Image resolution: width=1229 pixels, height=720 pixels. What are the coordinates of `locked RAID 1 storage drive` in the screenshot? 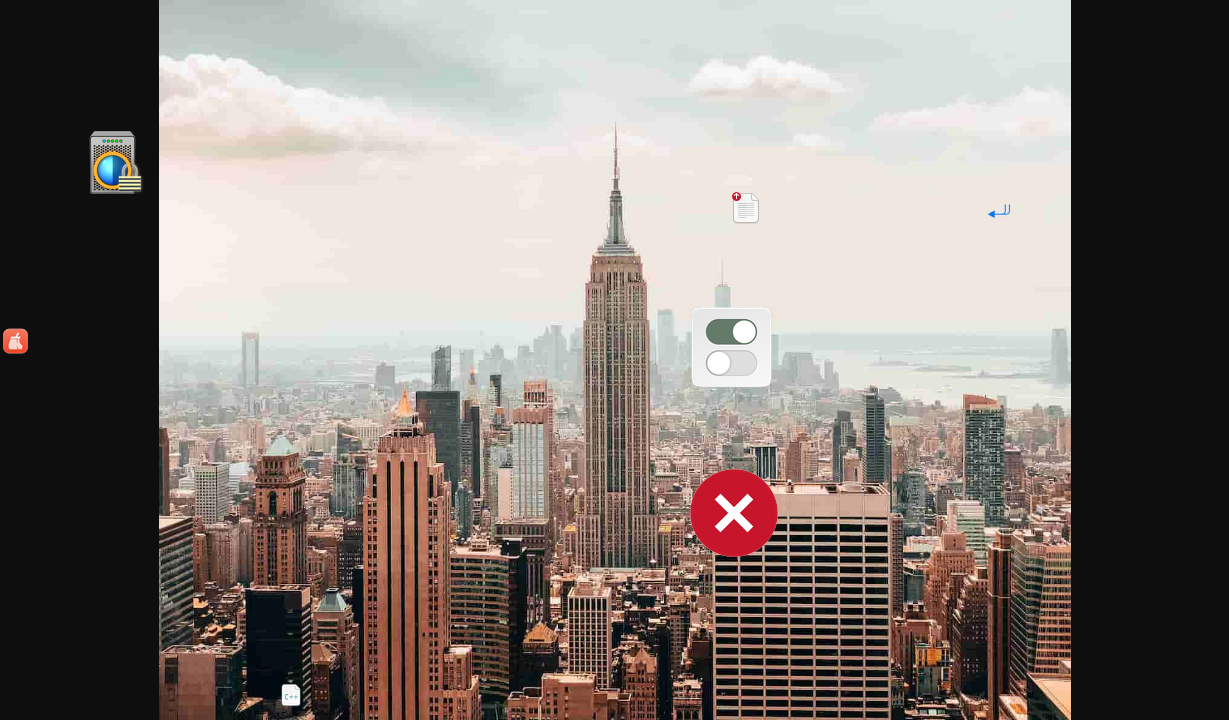 It's located at (112, 162).